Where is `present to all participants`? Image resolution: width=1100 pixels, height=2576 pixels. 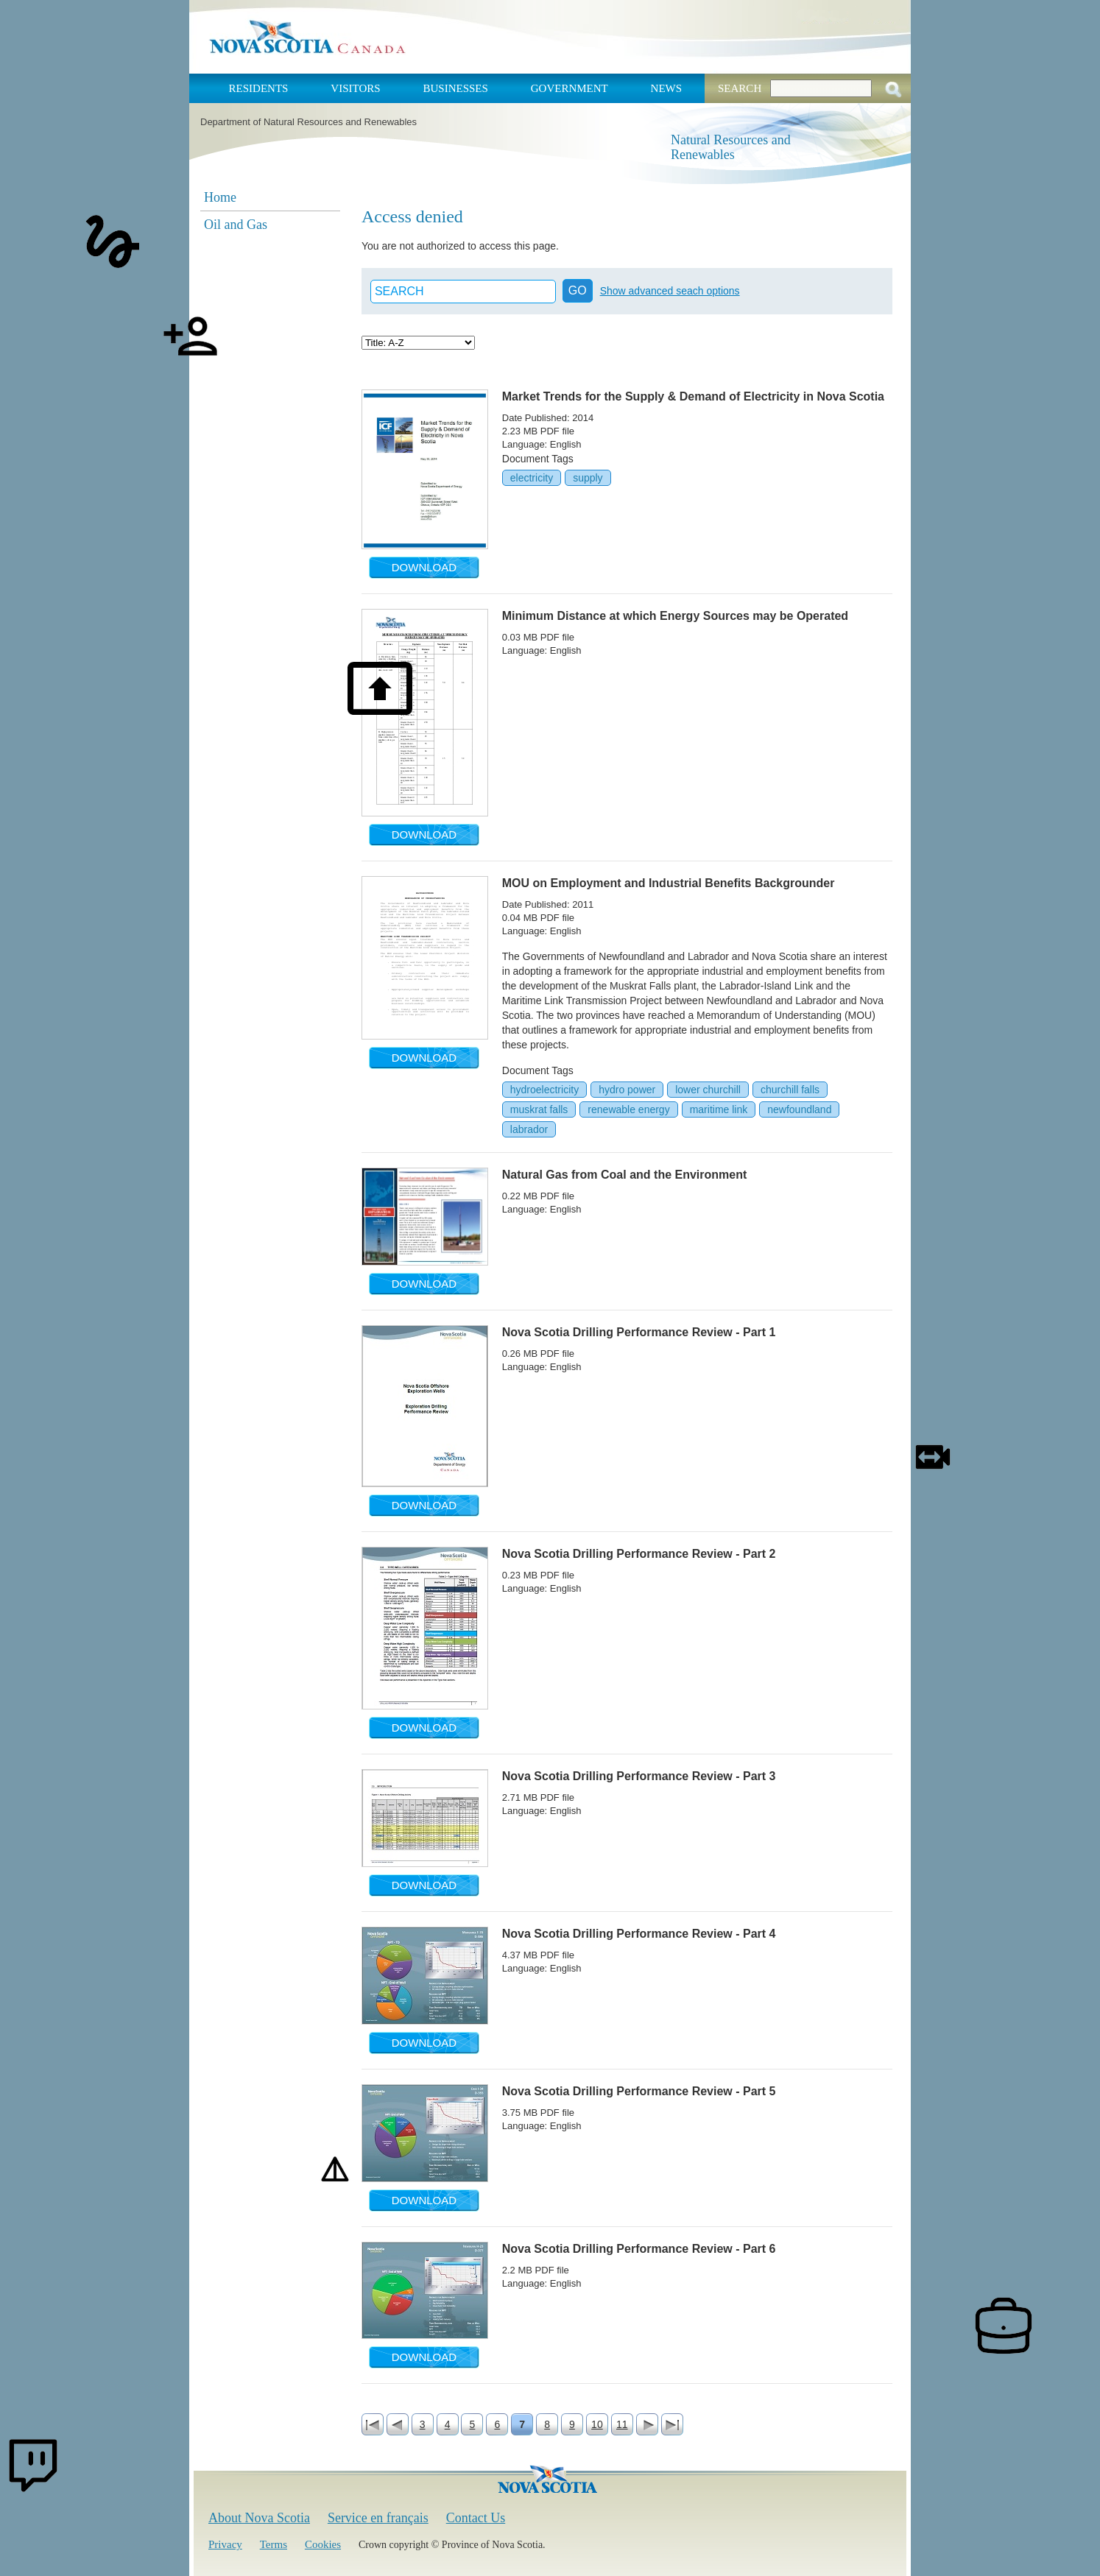 present to all participants is located at coordinates (380, 688).